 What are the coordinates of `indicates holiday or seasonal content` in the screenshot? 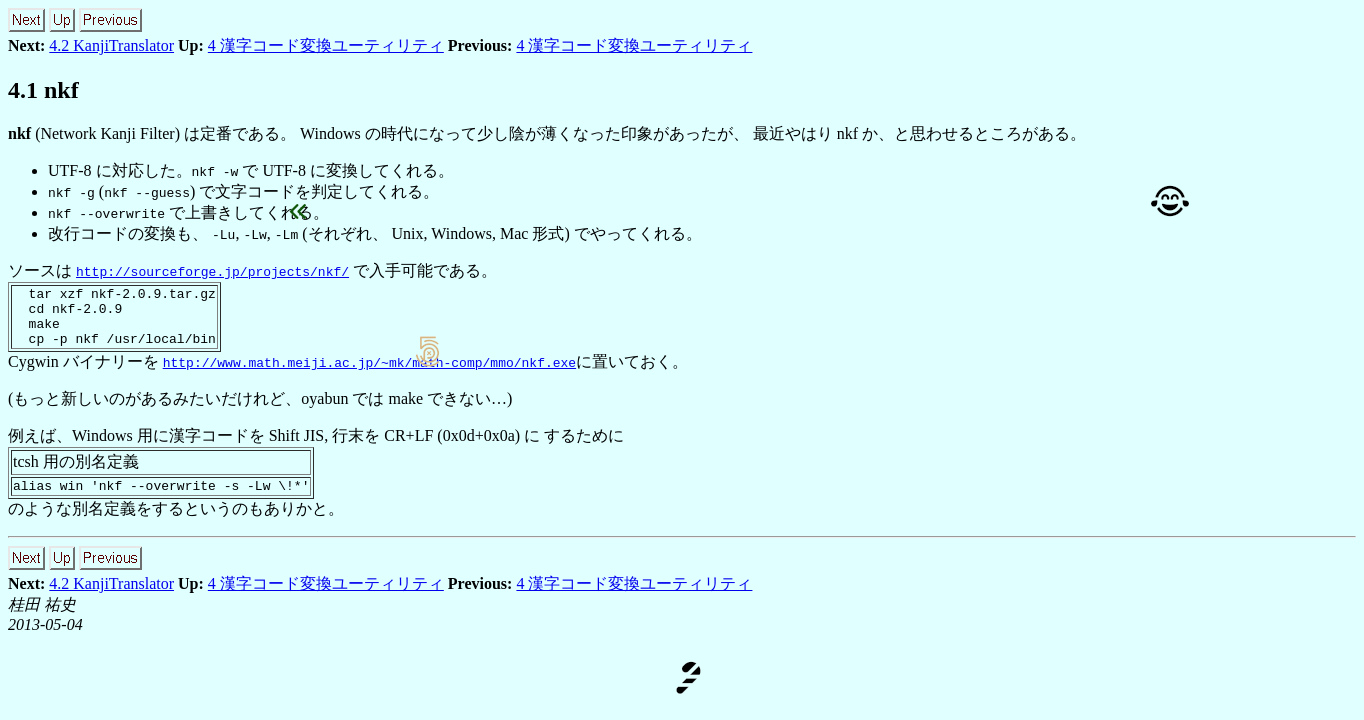 It's located at (687, 678).